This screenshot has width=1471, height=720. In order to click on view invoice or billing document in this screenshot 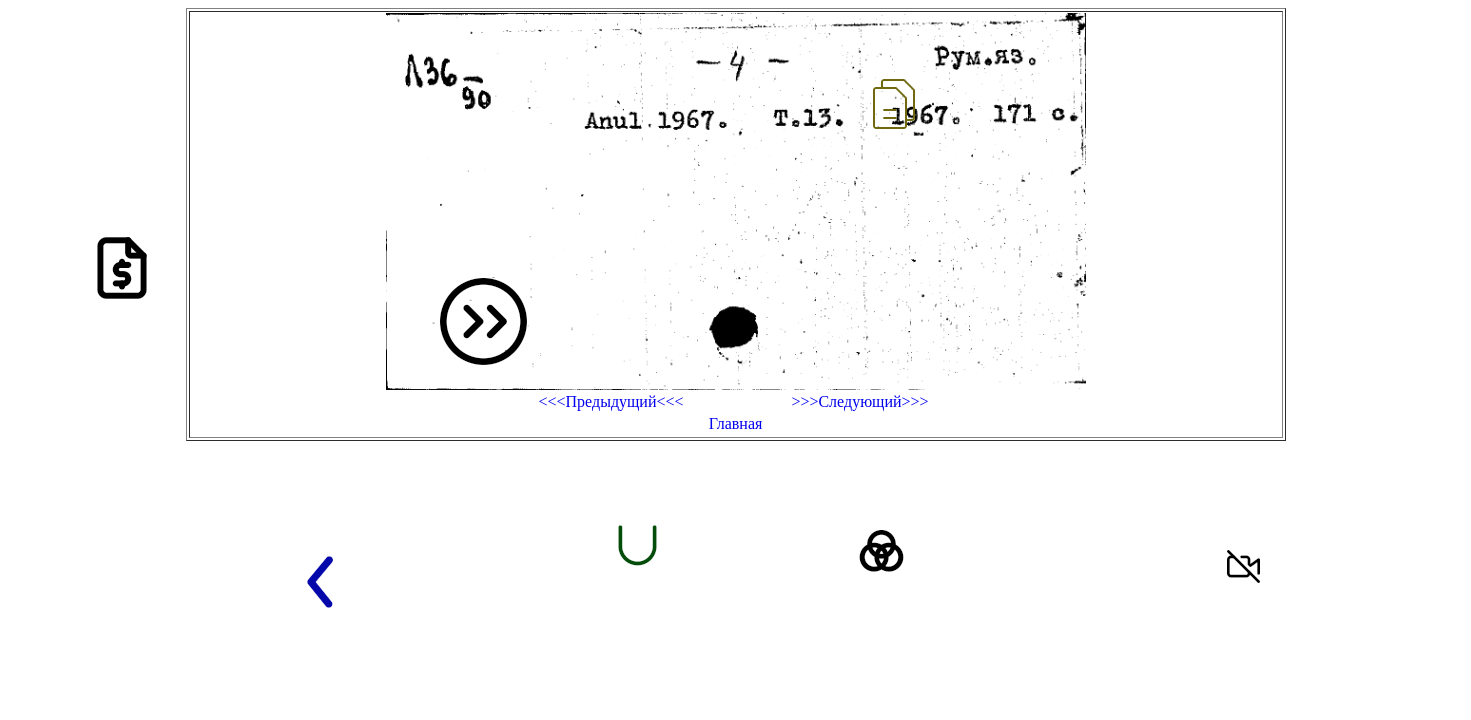, I will do `click(122, 268)`.